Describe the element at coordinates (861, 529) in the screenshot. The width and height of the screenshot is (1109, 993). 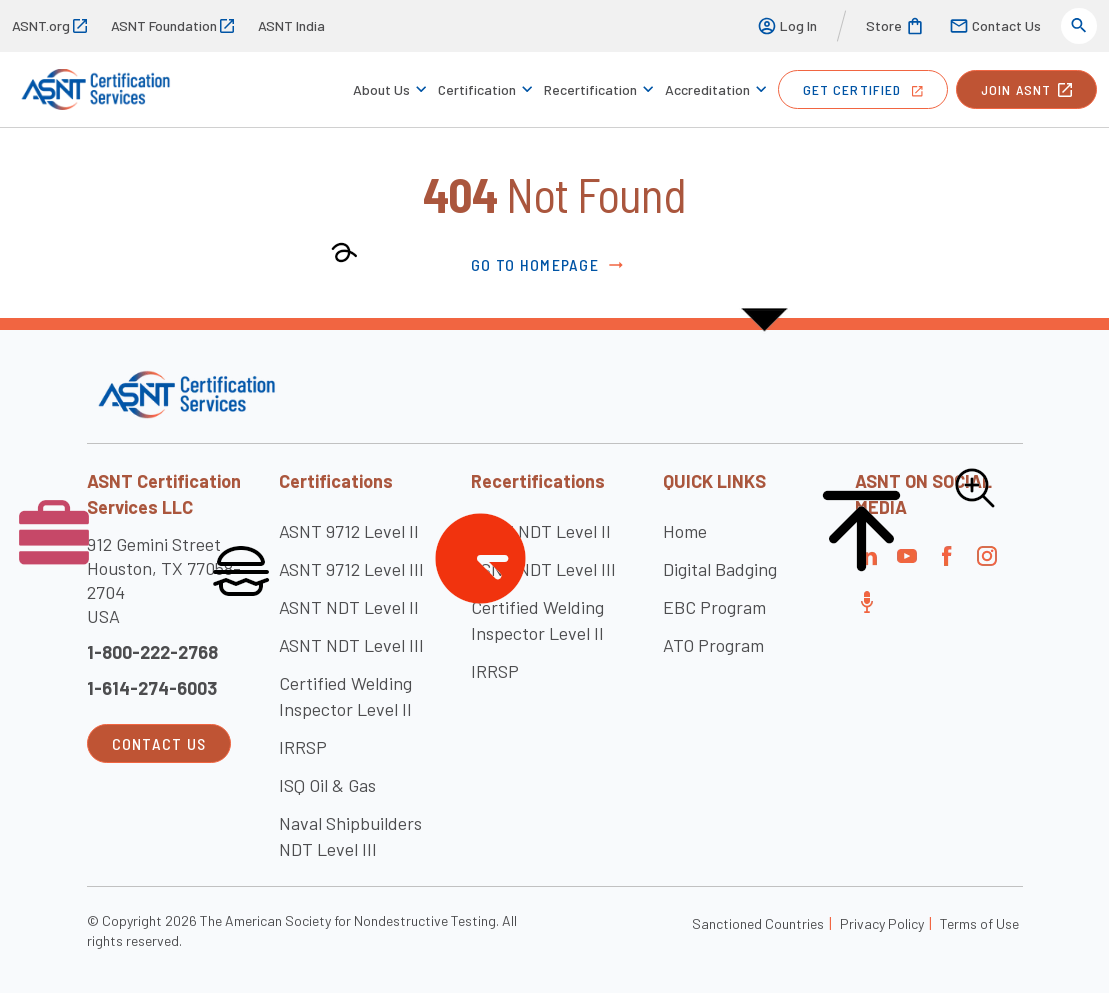
I see `upload a file or document` at that location.